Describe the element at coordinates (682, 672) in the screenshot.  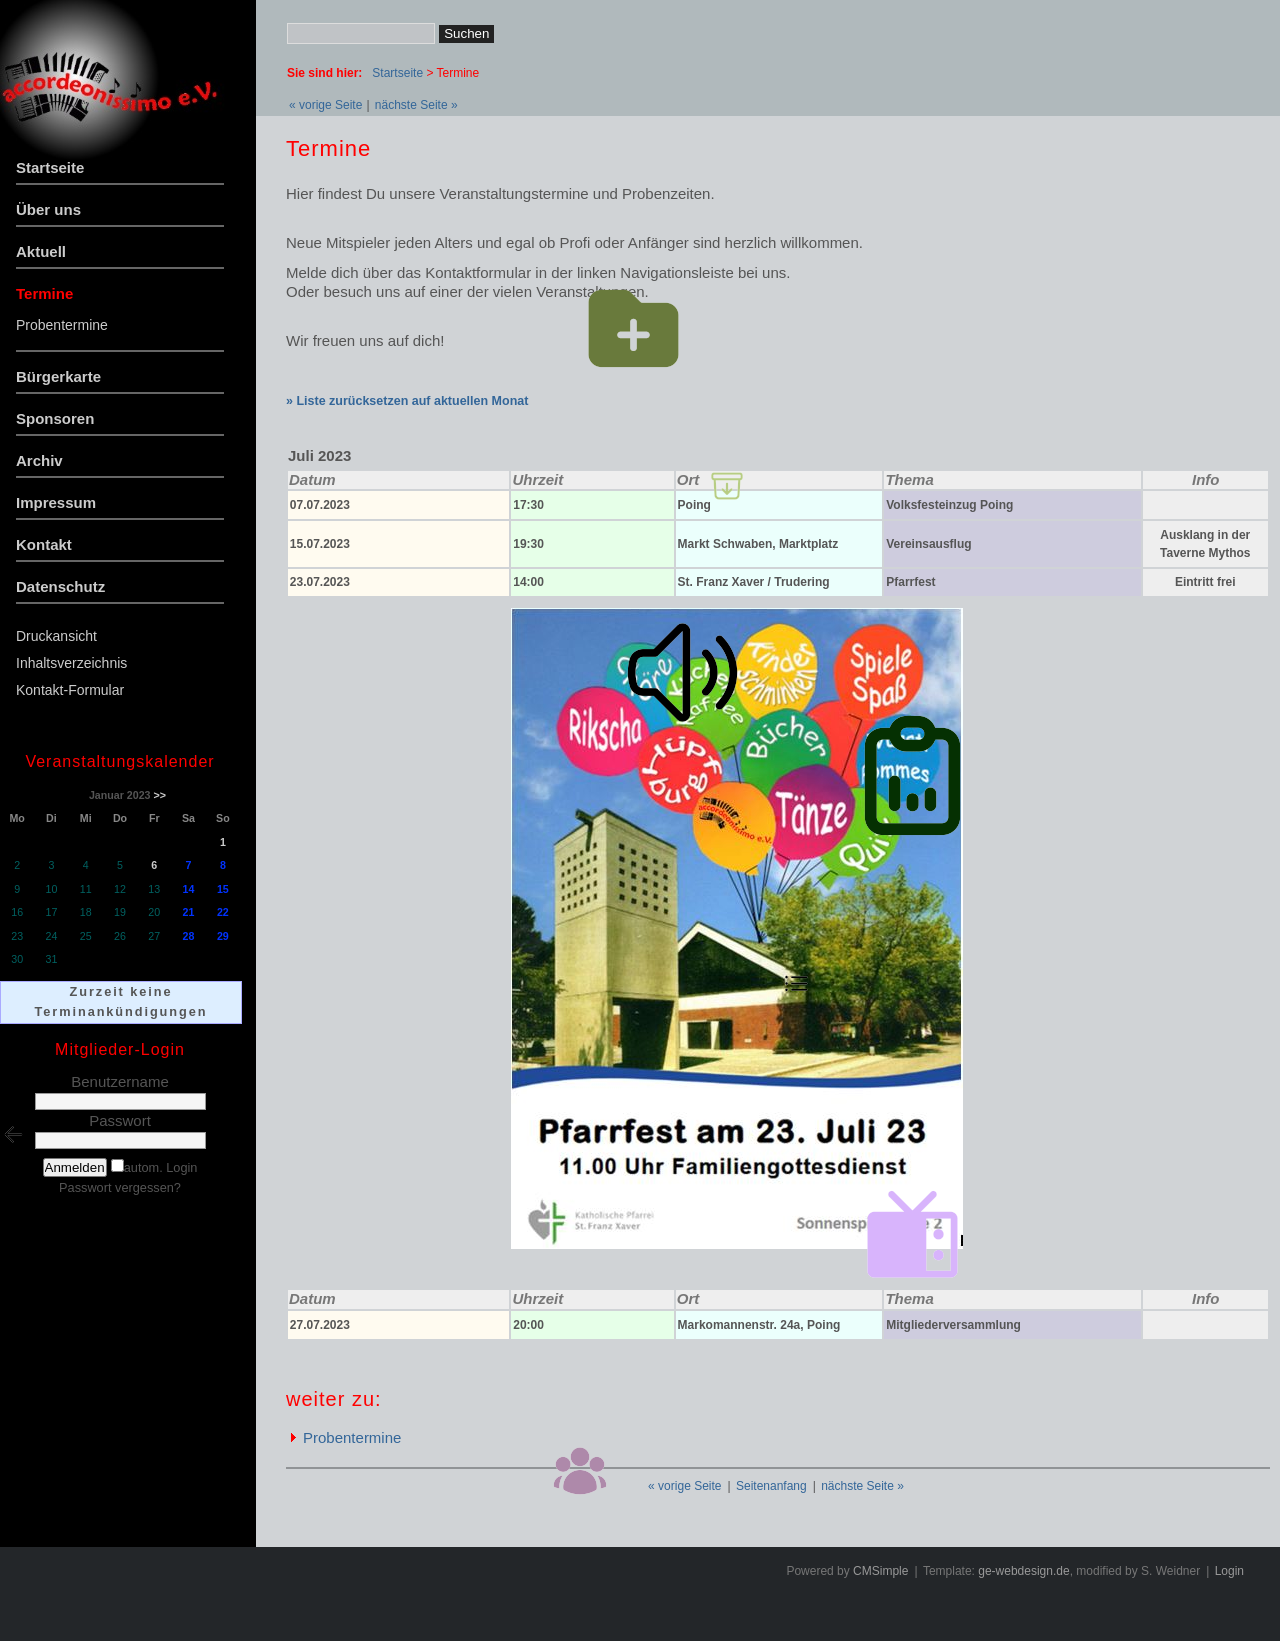
I see `adjust volume or sound settings` at that location.